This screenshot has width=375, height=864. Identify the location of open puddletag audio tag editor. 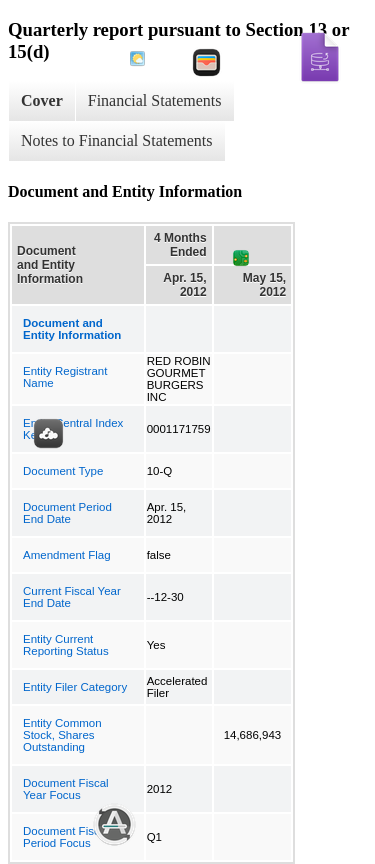
(48, 433).